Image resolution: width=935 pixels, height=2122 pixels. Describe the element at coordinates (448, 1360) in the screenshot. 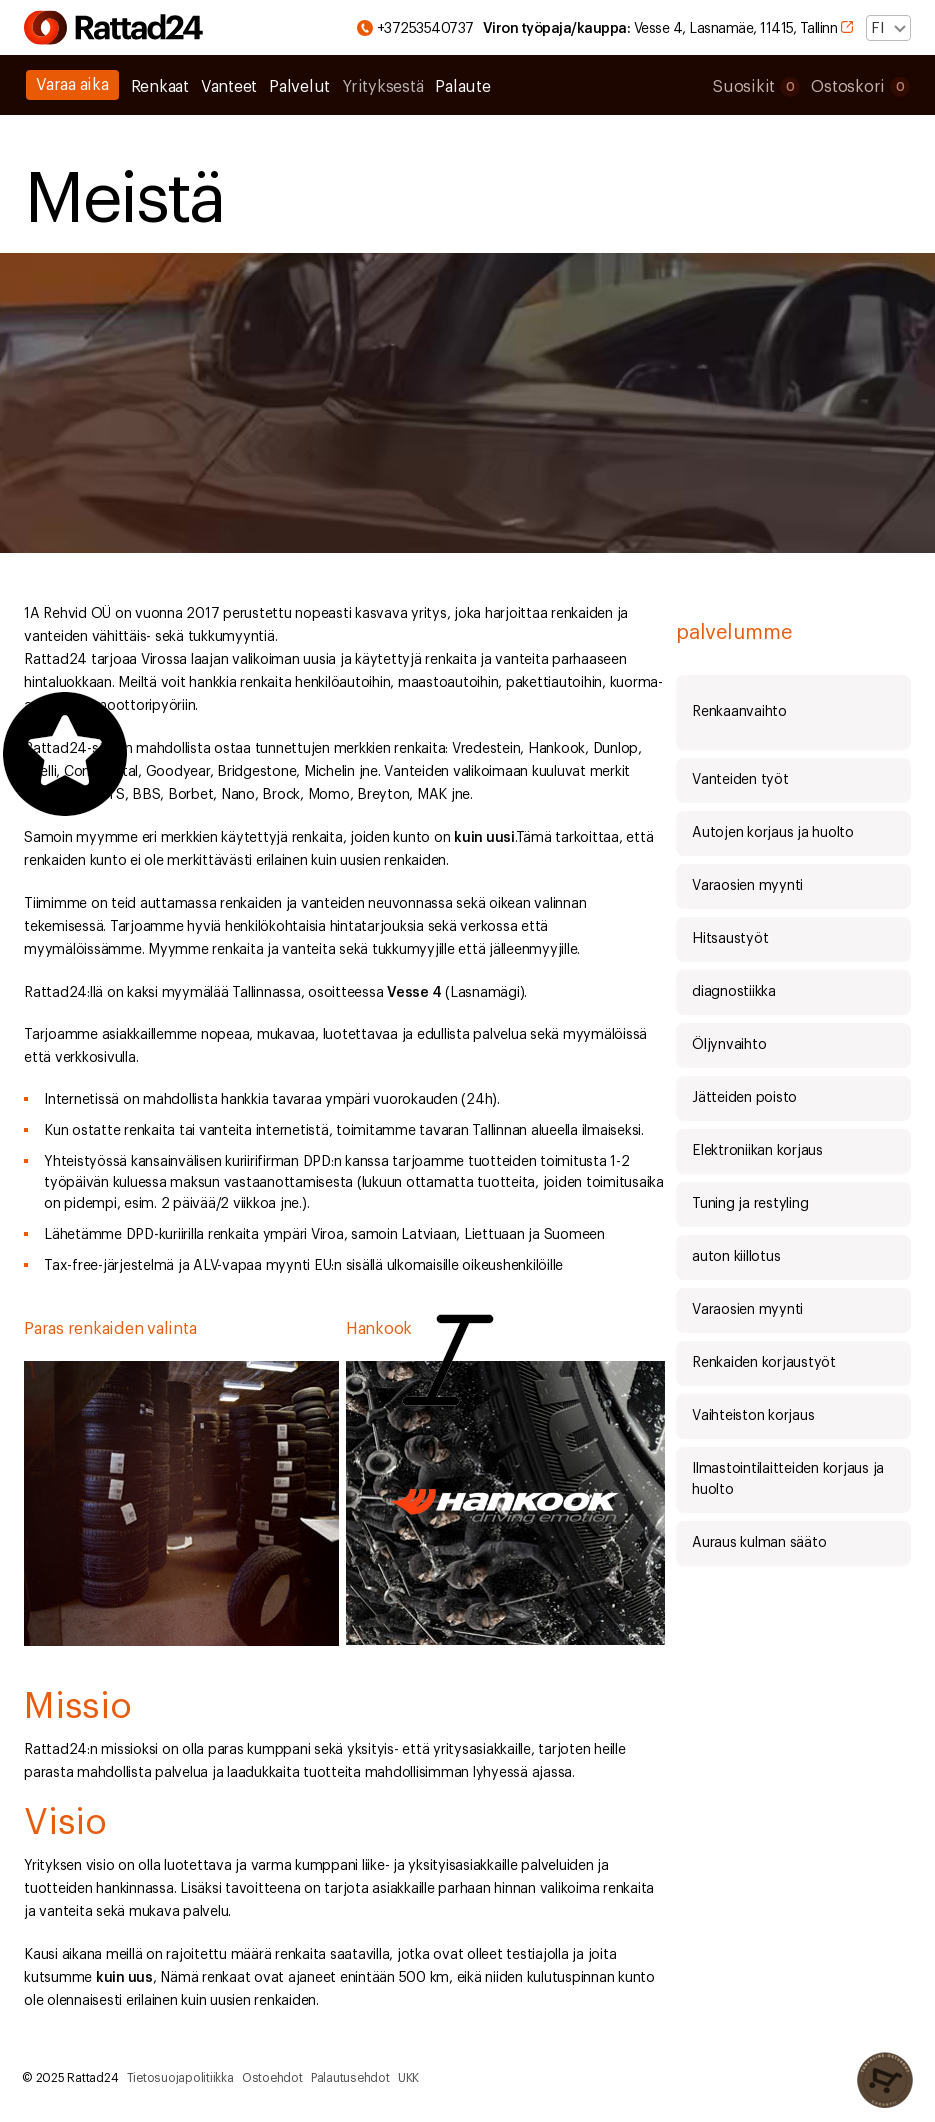

I see `apply italic formatting to selected text` at that location.